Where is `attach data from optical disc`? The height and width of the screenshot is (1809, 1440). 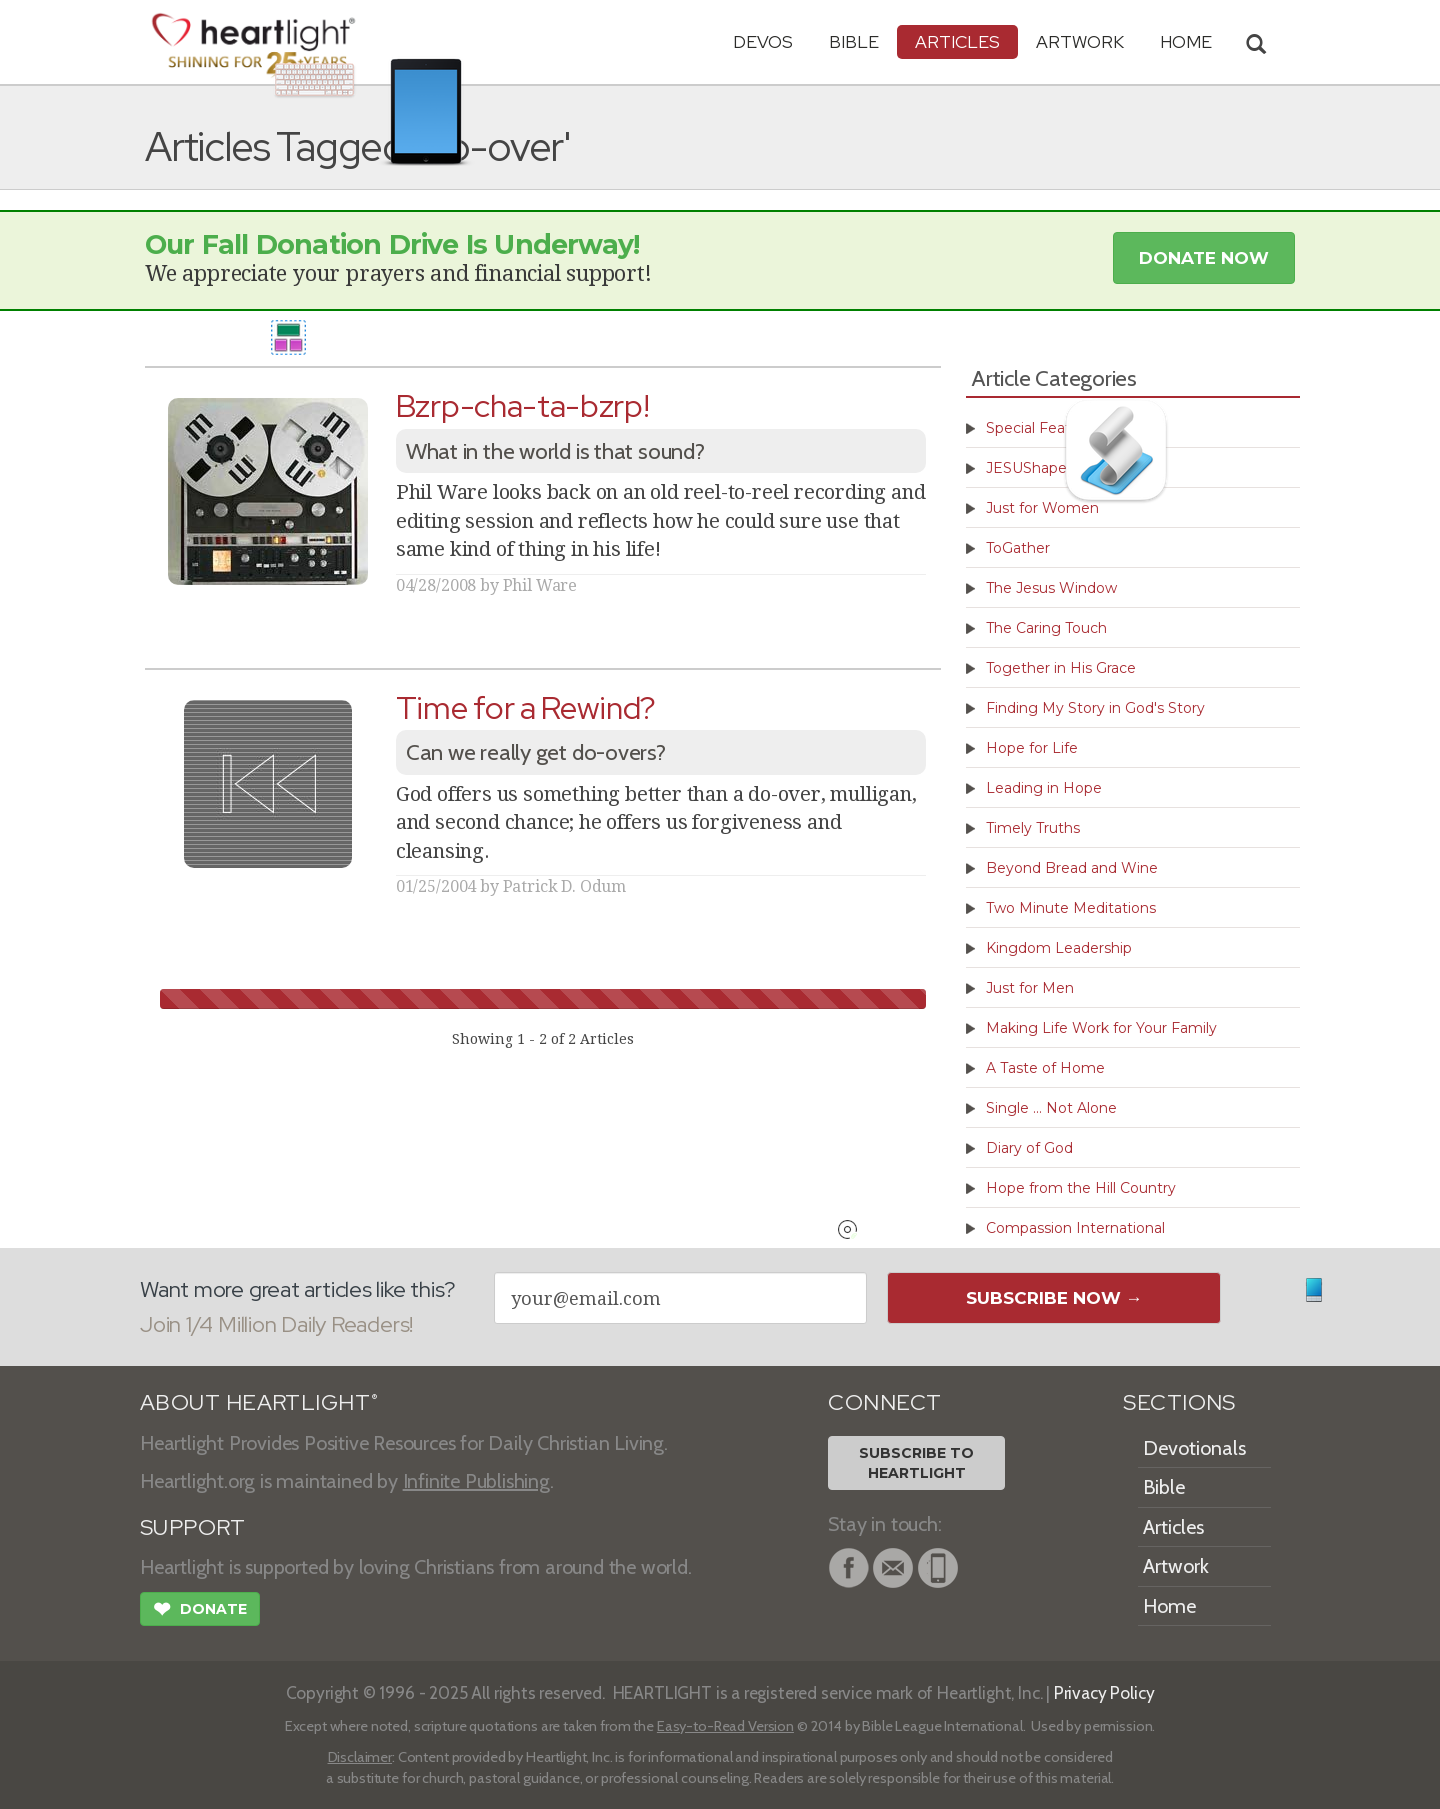 attach data from optical disc is located at coordinates (847, 1229).